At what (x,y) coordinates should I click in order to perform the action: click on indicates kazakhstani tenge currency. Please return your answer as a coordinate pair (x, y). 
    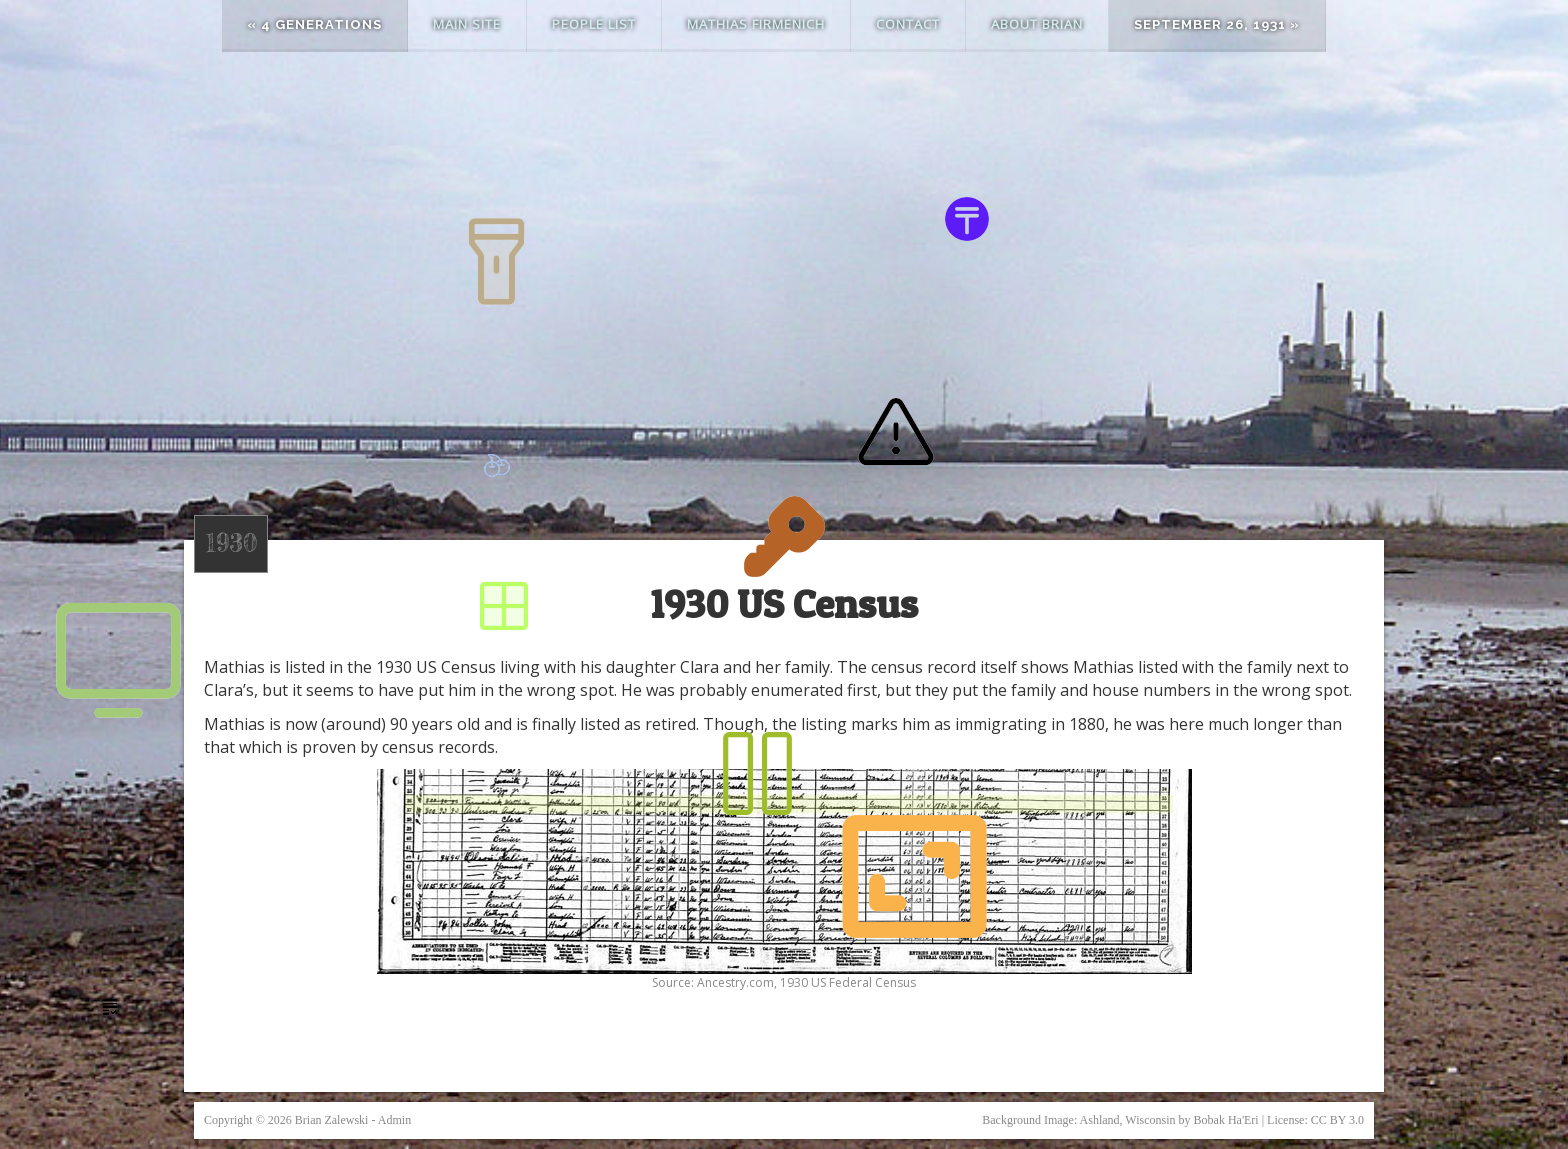
    Looking at the image, I should click on (967, 219).